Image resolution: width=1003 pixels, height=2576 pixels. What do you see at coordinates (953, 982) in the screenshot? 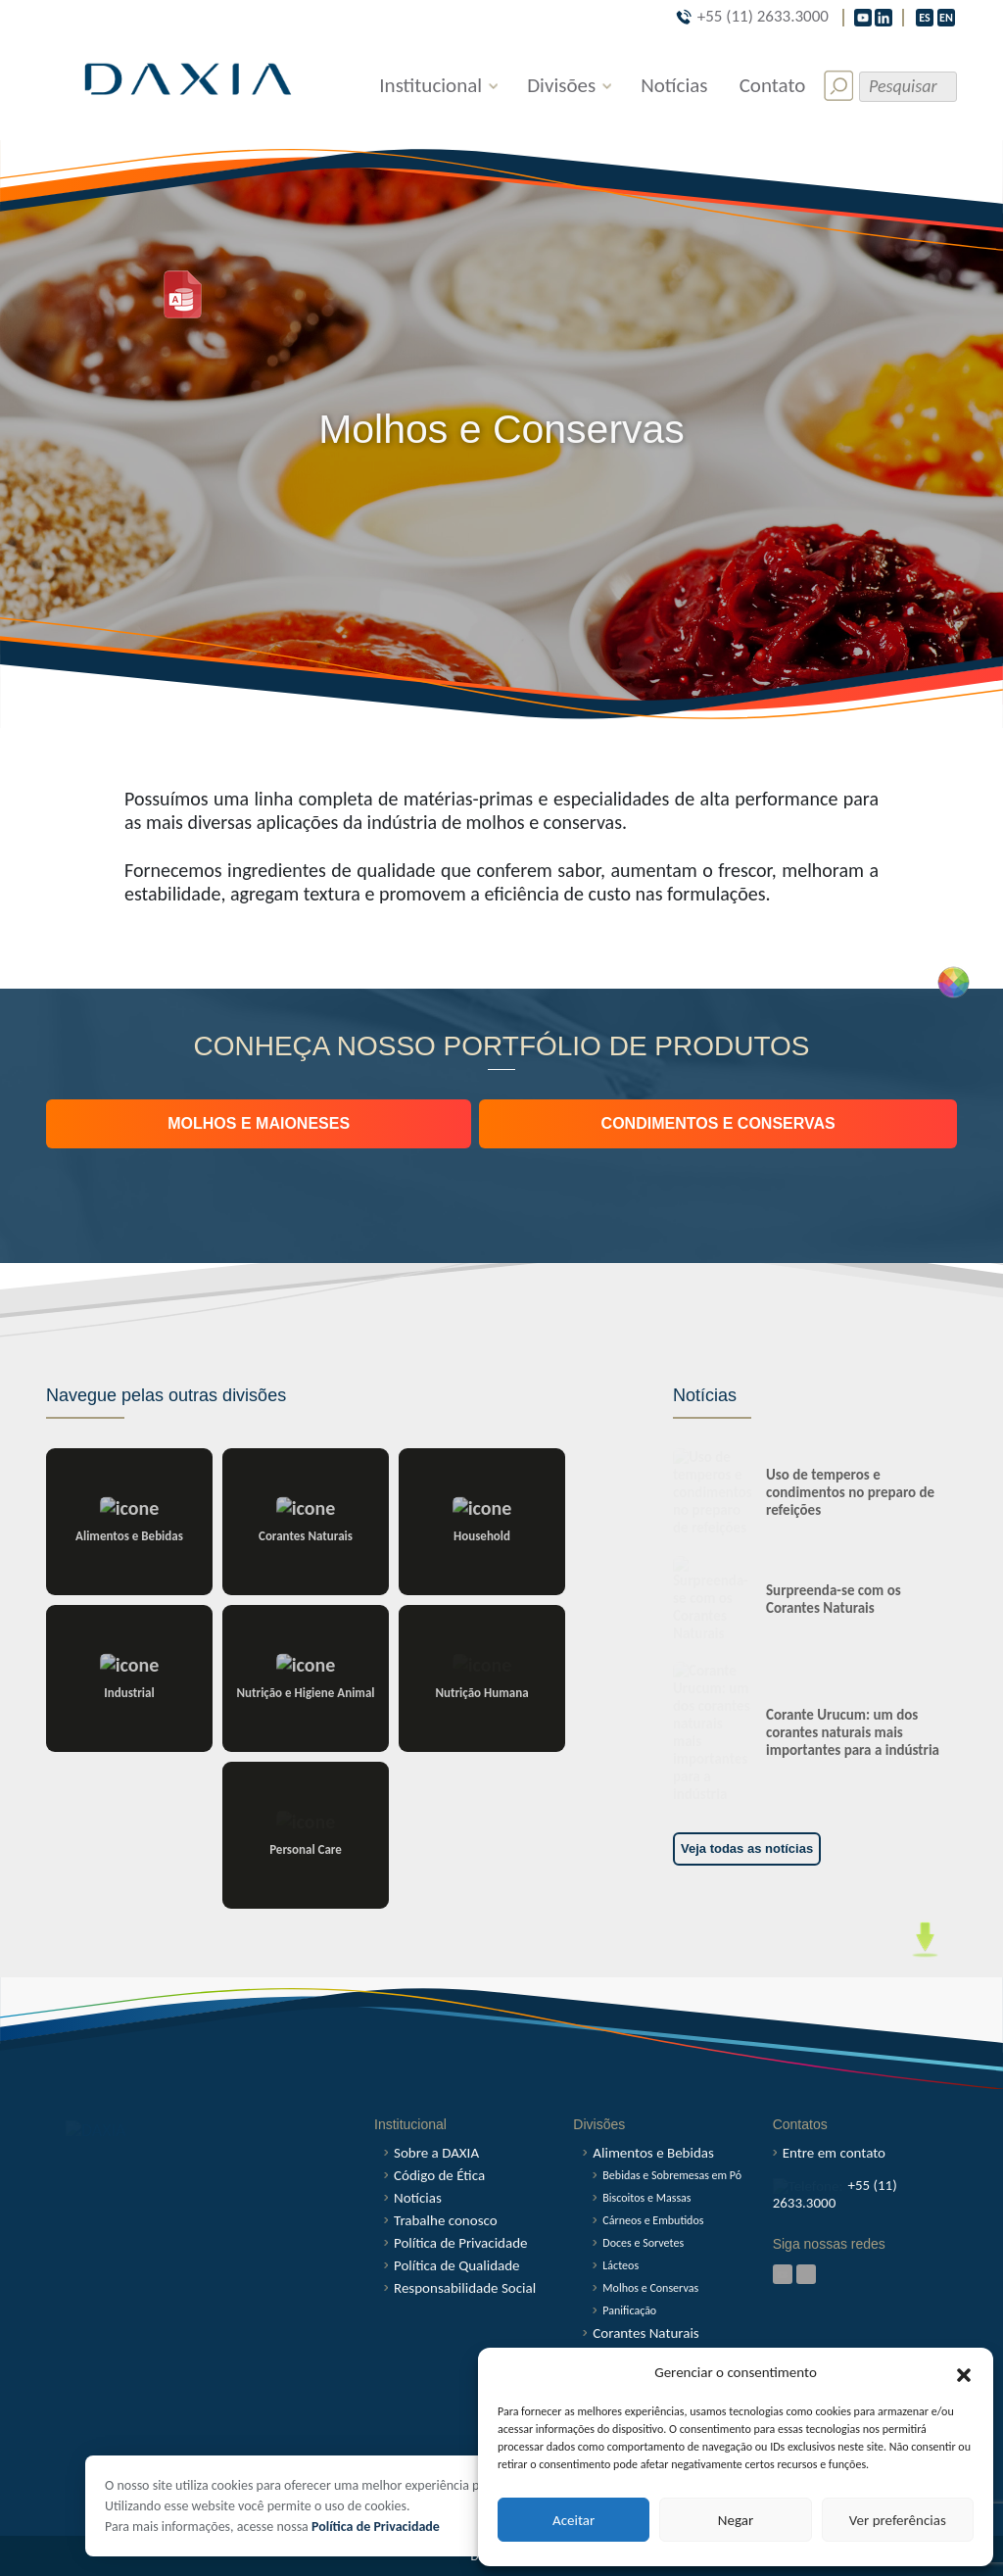
I see `open color picker tool` at bounding box center [953, 982].